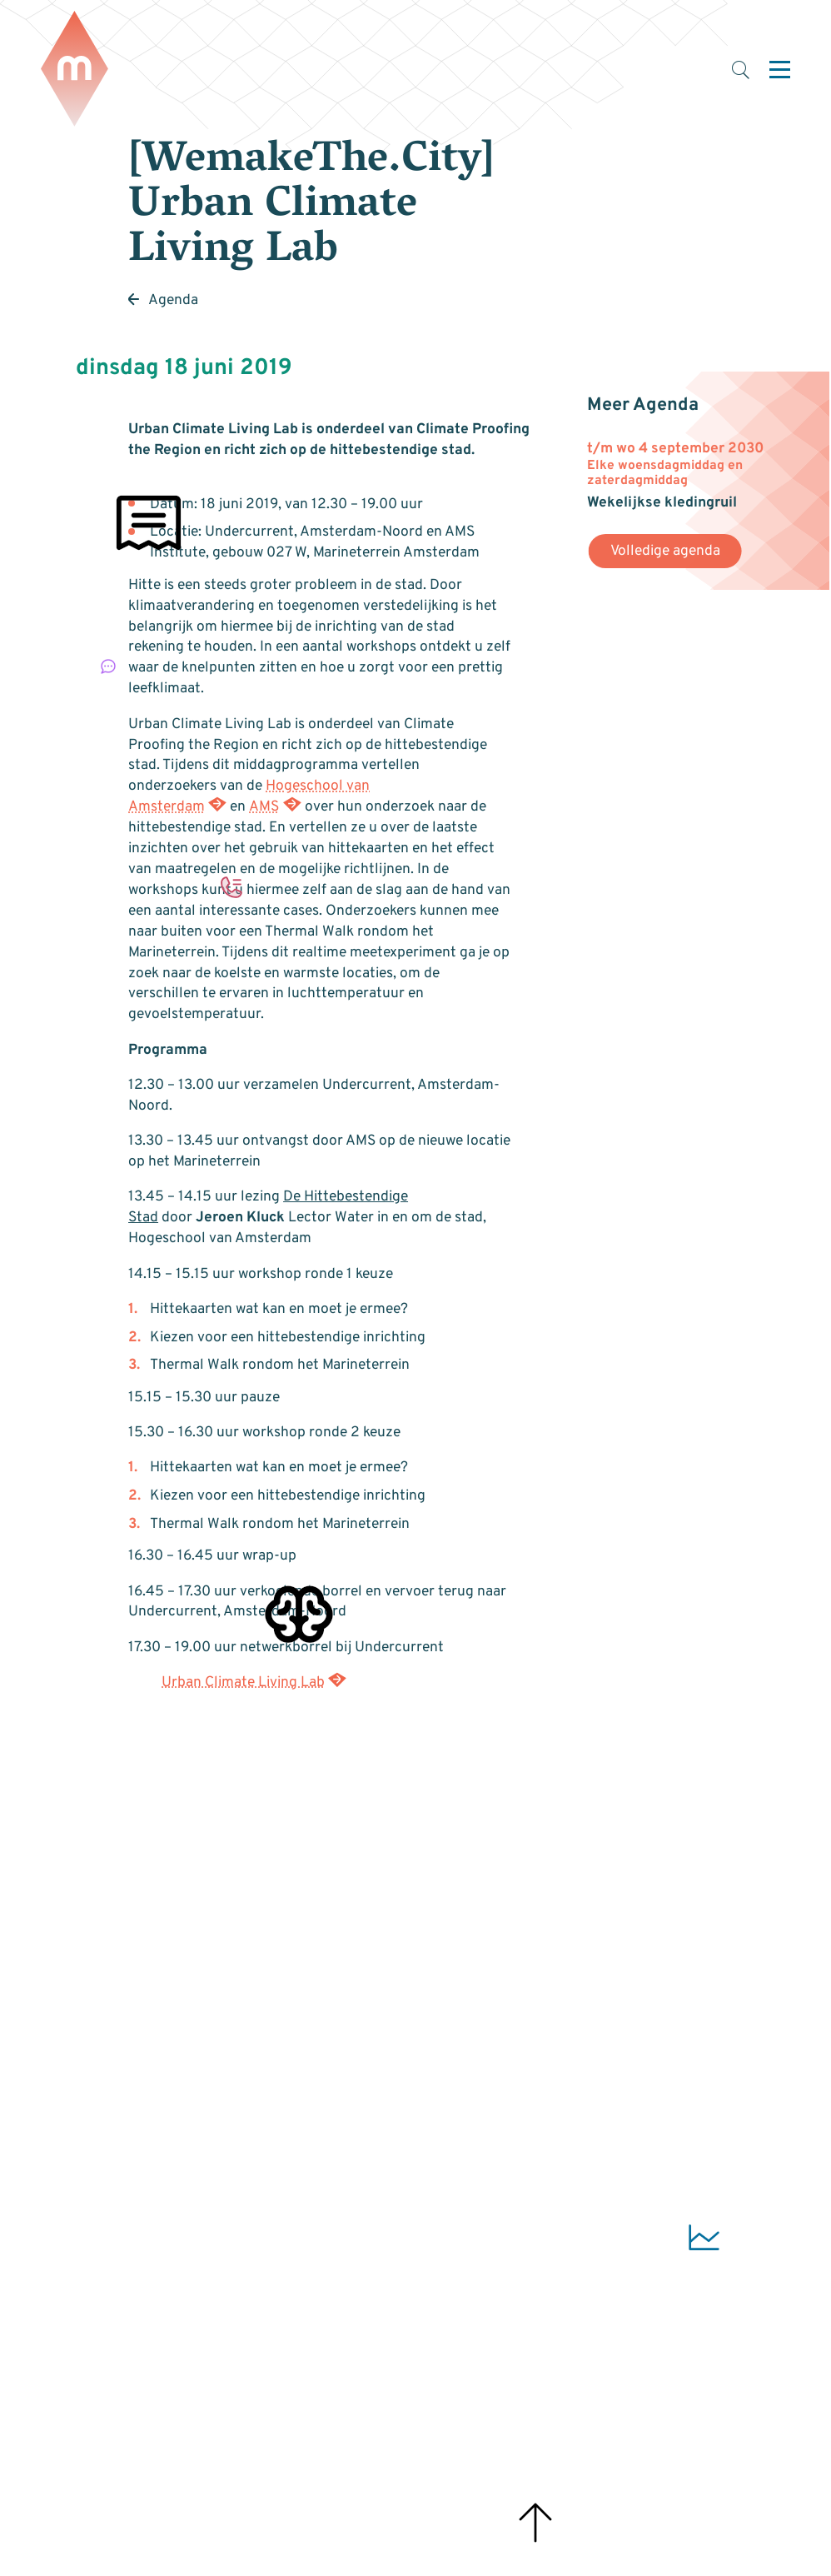 This screenshot has height=2576, width=831. What do you see at coordinates (535, 2523) in the screenshot?
I see `scroll to top of page` at bounding box center [535, 2523].